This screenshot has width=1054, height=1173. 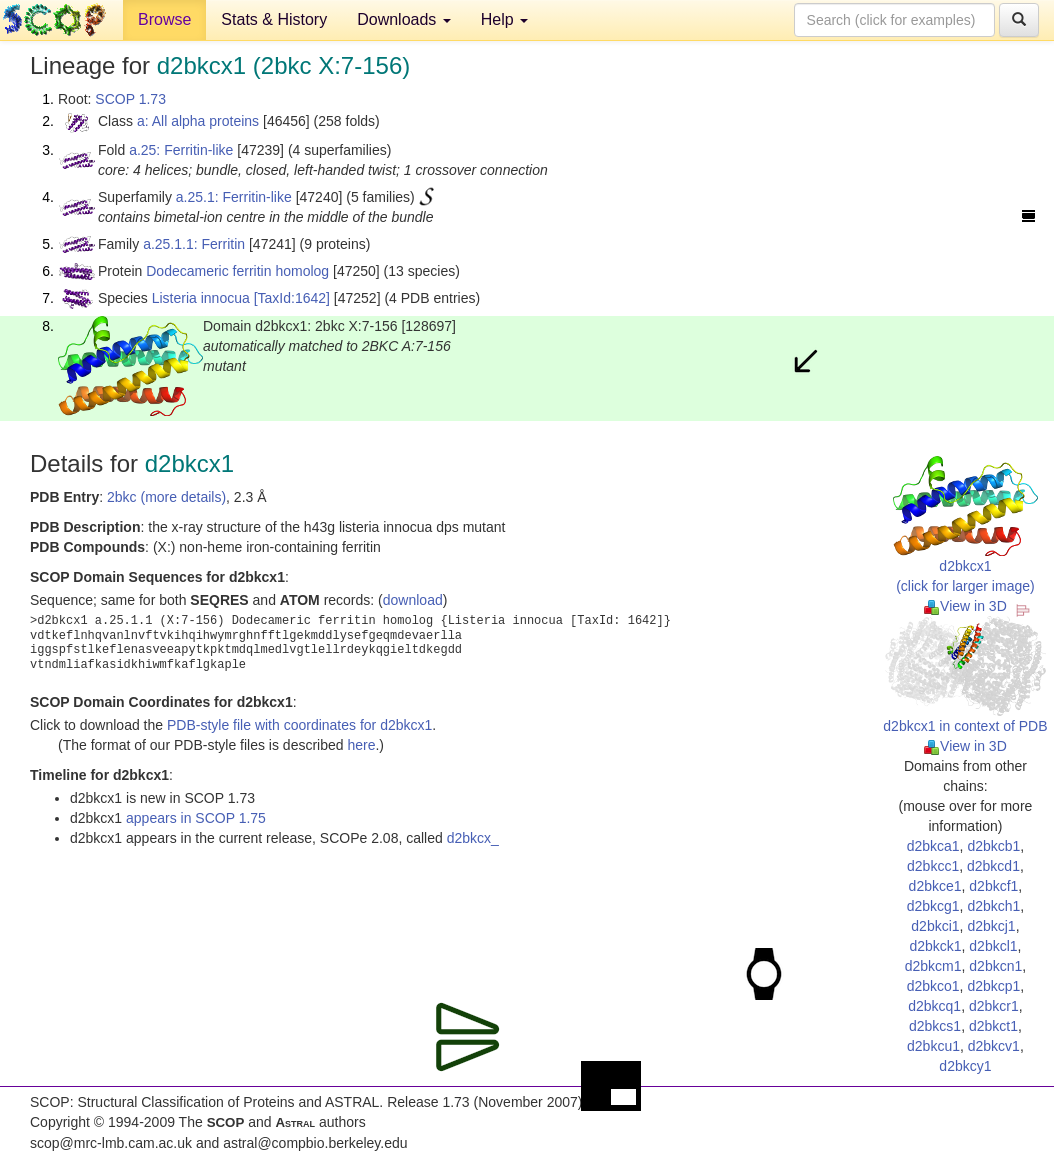 What do you see at coordinates (1022, 610) in the screenshot?
I see `view horizontal bar chart data` at bounding box center [1022, 610].